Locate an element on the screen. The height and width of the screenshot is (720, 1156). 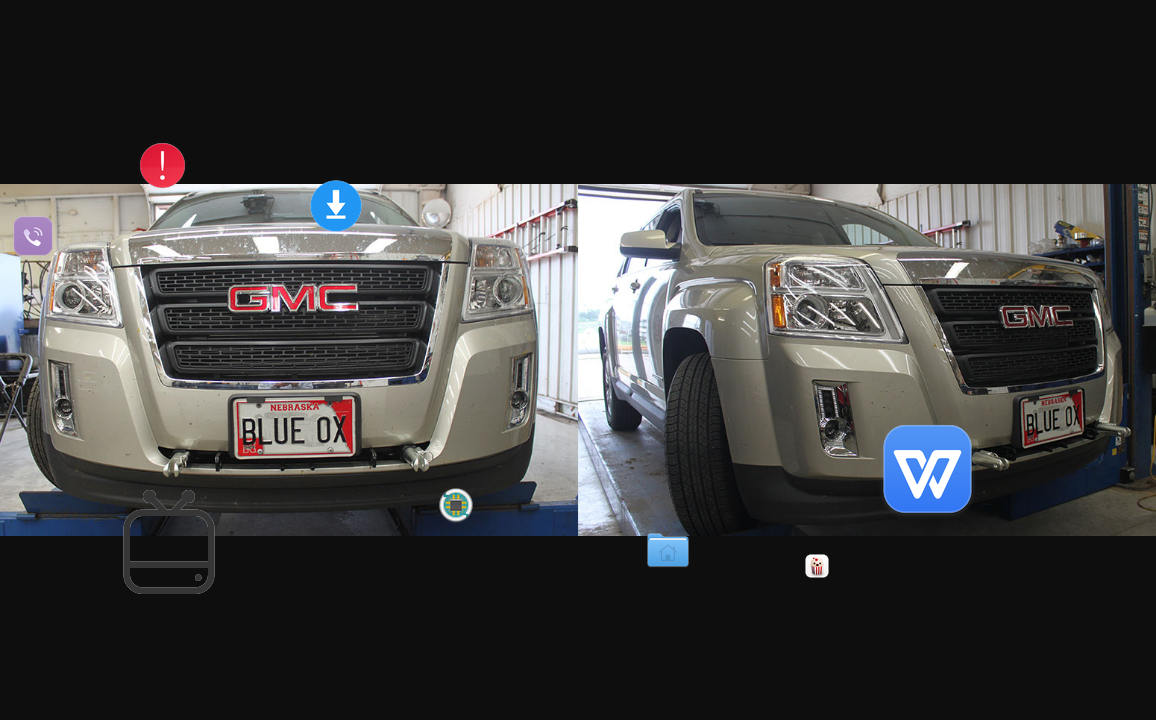
open viber messaging app is located at coordinates (33, 236).